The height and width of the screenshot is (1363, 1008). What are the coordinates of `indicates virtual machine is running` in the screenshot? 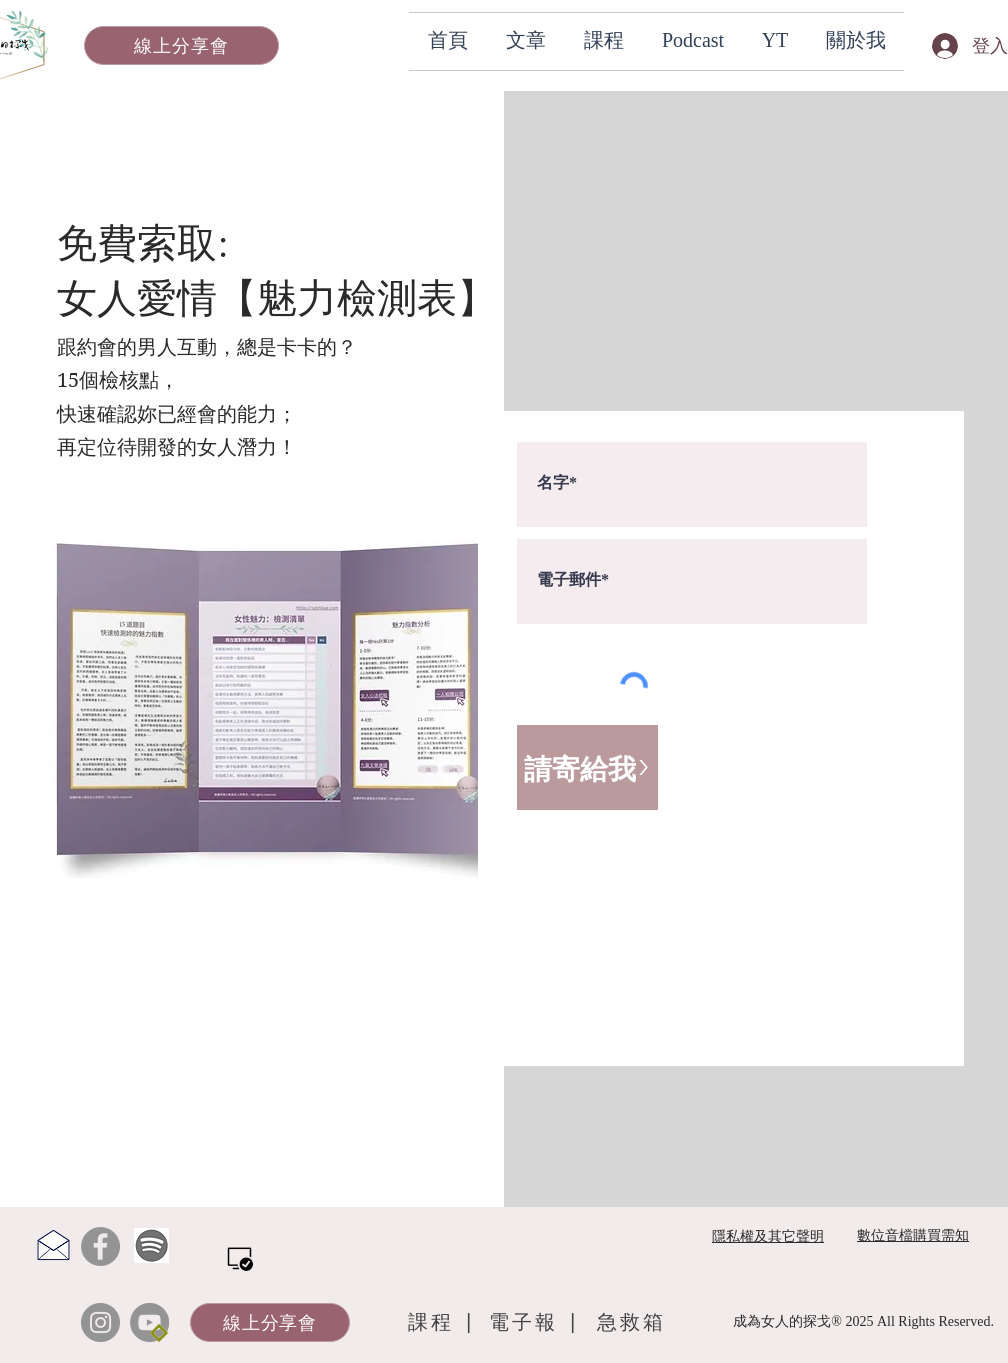 It's located at (239, 1257).